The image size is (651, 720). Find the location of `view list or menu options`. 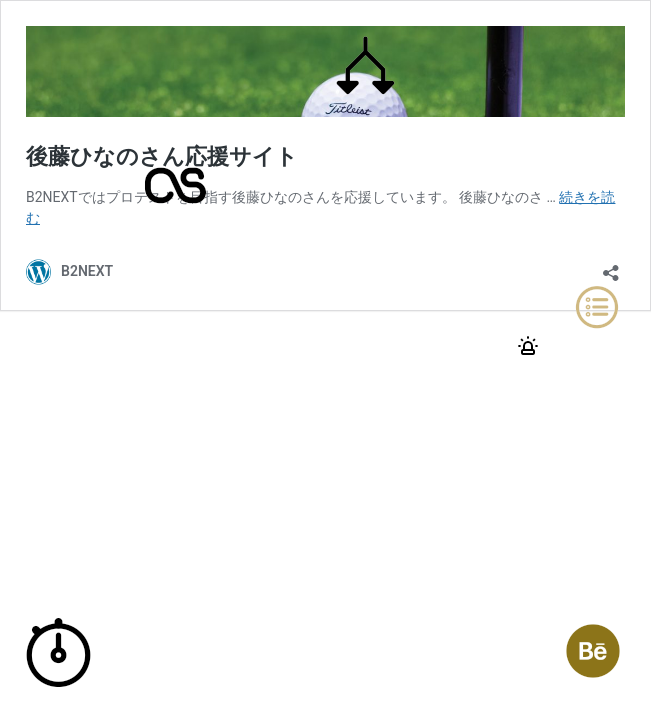

view list or menu options is located at coordinates (597, 307).